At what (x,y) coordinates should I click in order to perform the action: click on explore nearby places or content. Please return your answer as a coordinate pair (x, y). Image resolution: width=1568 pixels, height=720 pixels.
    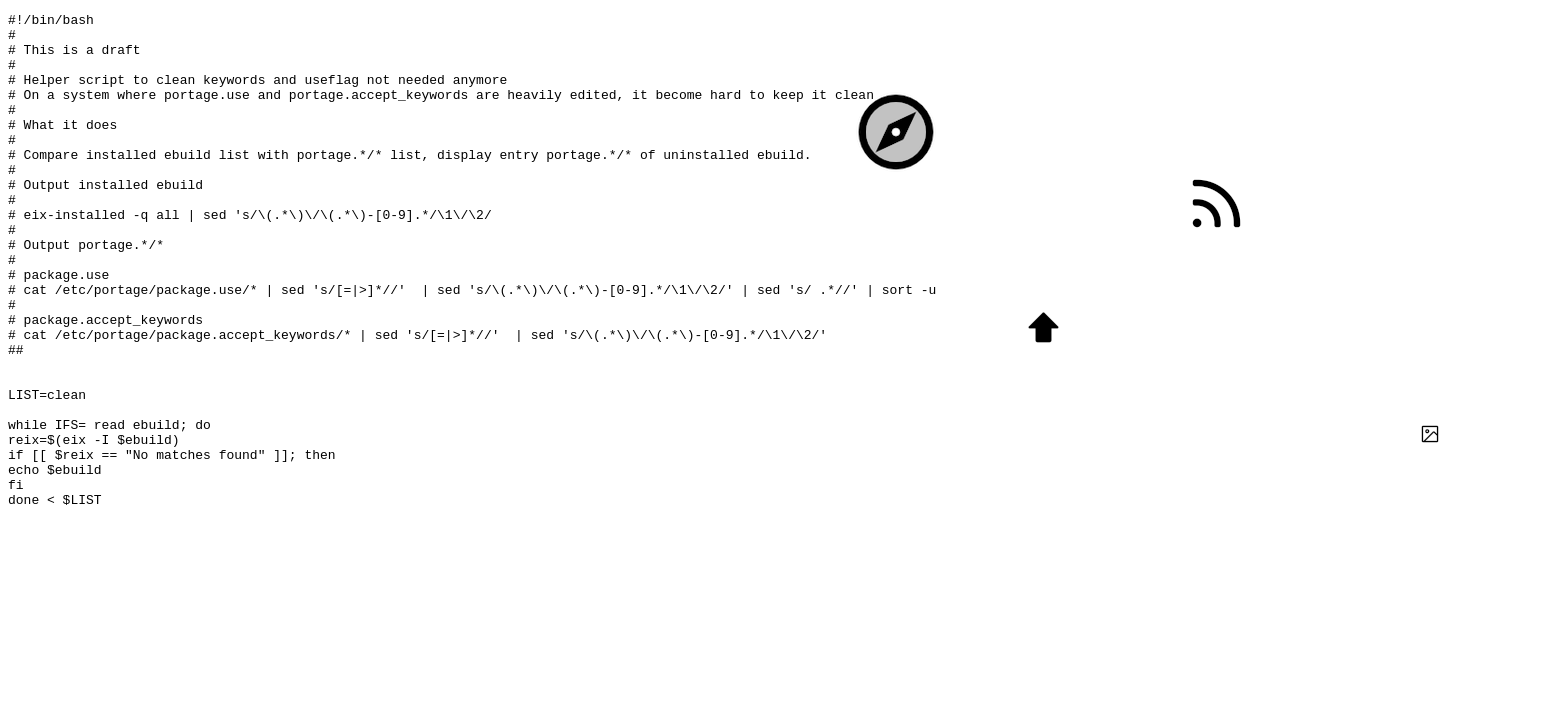
    Looking at the image, I should click on (896, 132).